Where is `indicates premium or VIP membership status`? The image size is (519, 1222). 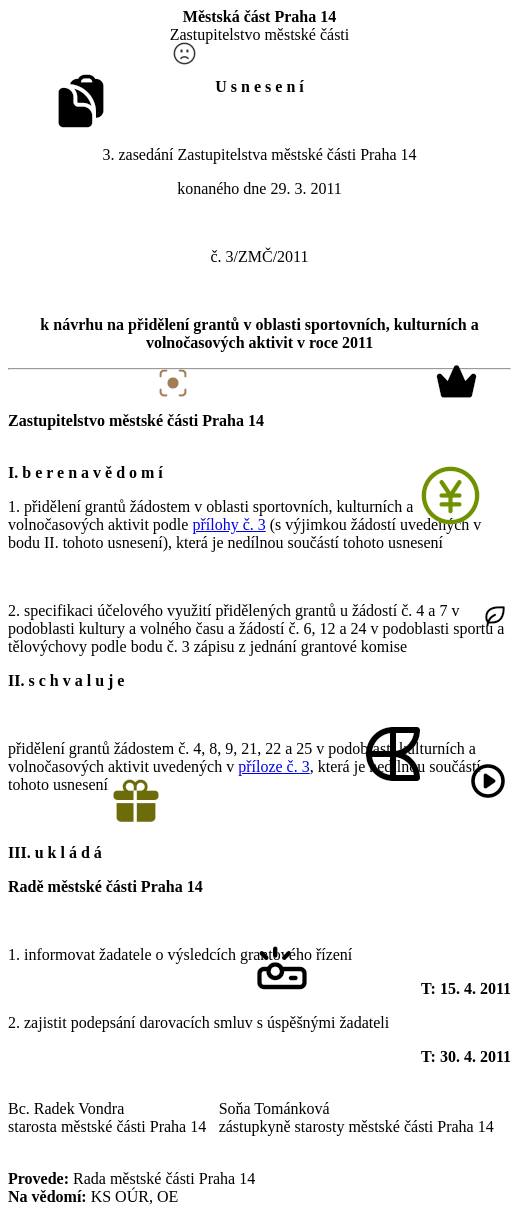
indicates premium or VIP membership status is located at coordinates (456, 383).